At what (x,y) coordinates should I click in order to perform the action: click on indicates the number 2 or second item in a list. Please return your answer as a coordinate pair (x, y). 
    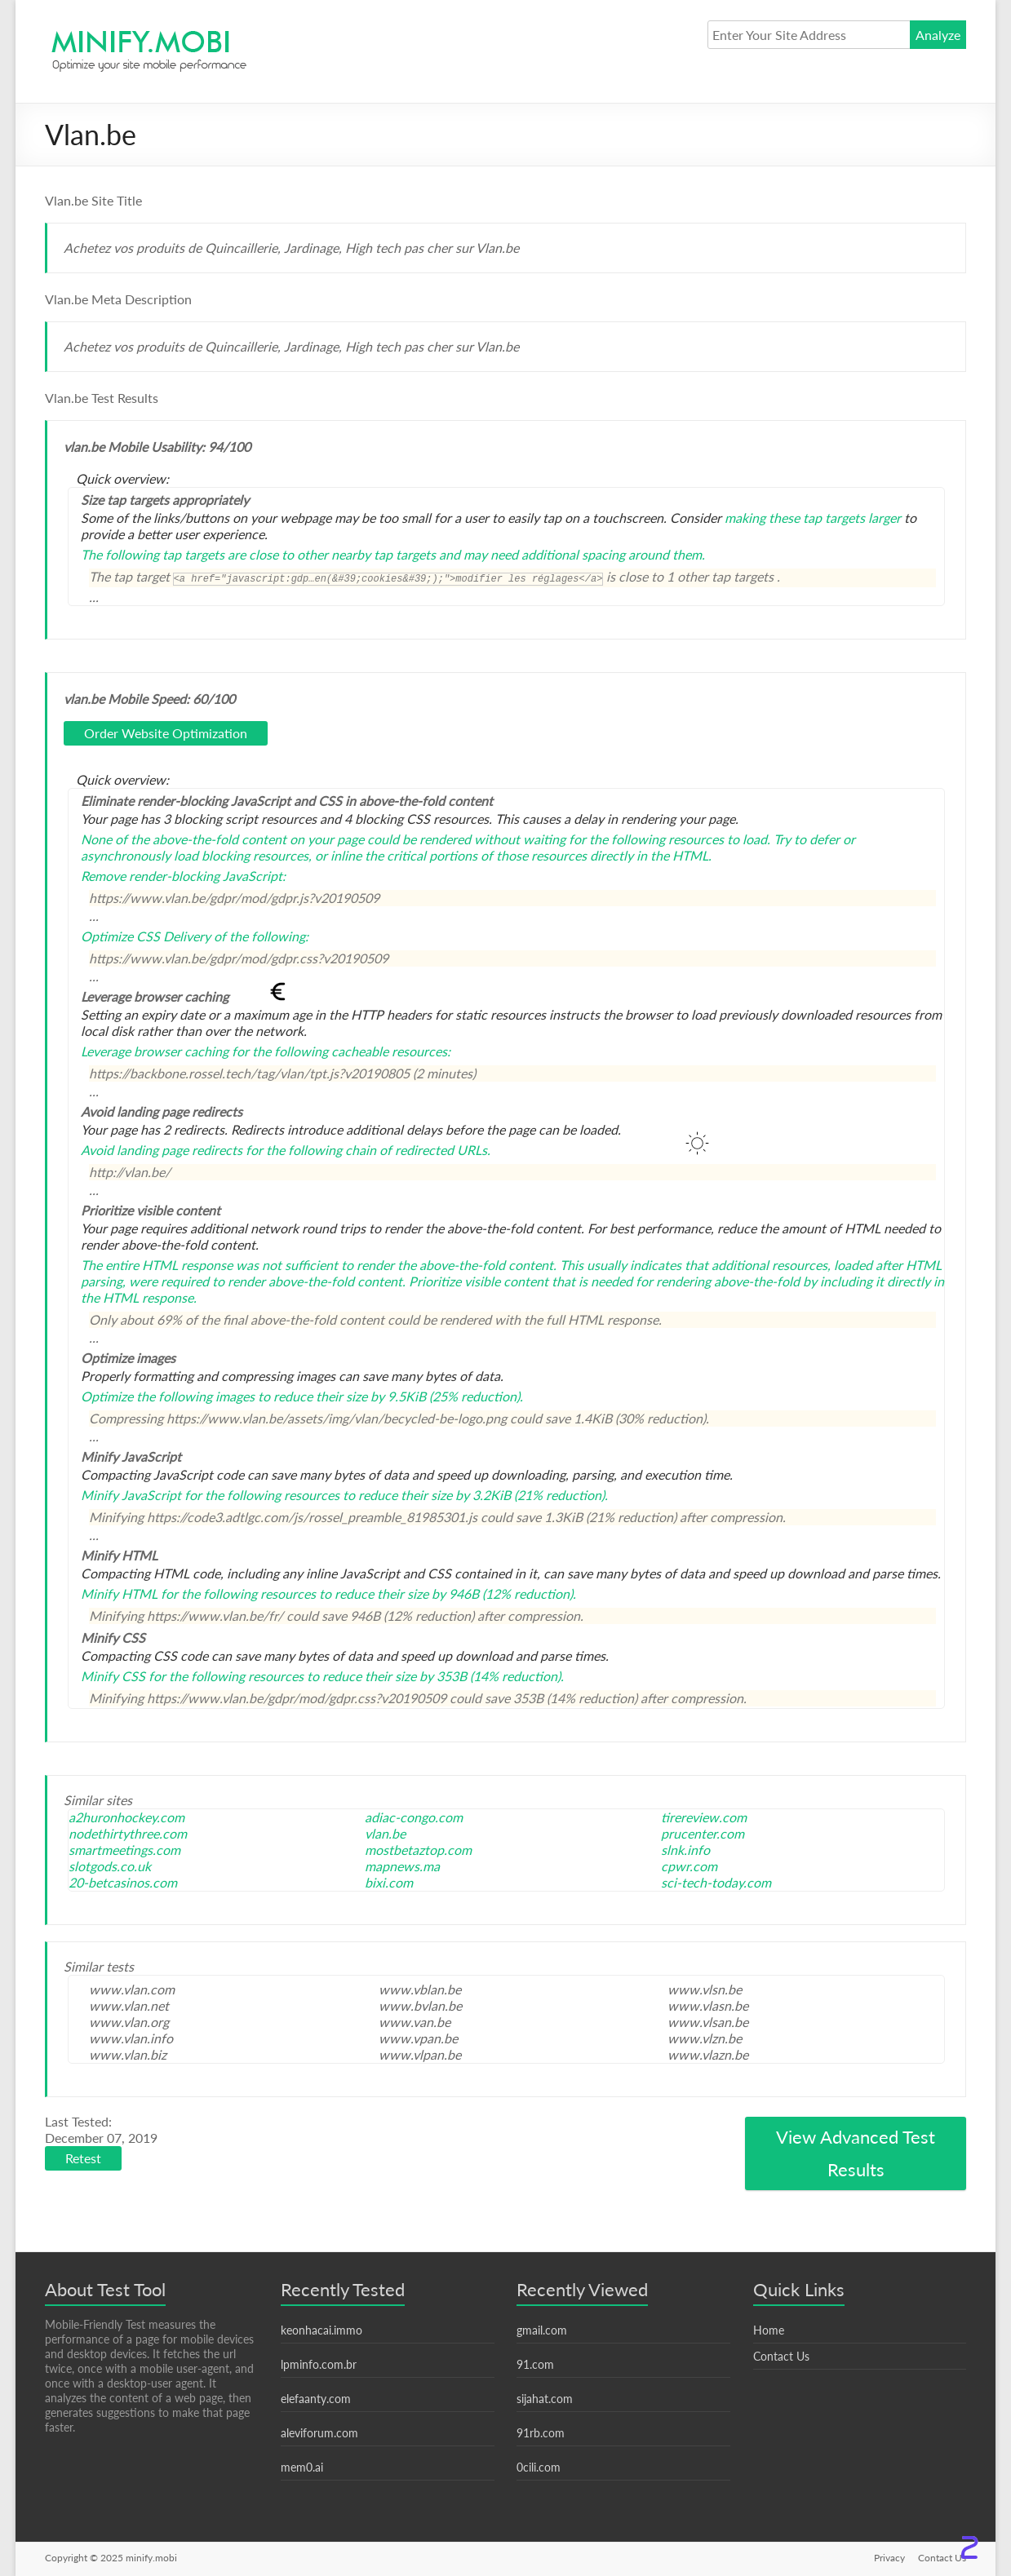
    Looking at the image, I should click on (969, 2547).